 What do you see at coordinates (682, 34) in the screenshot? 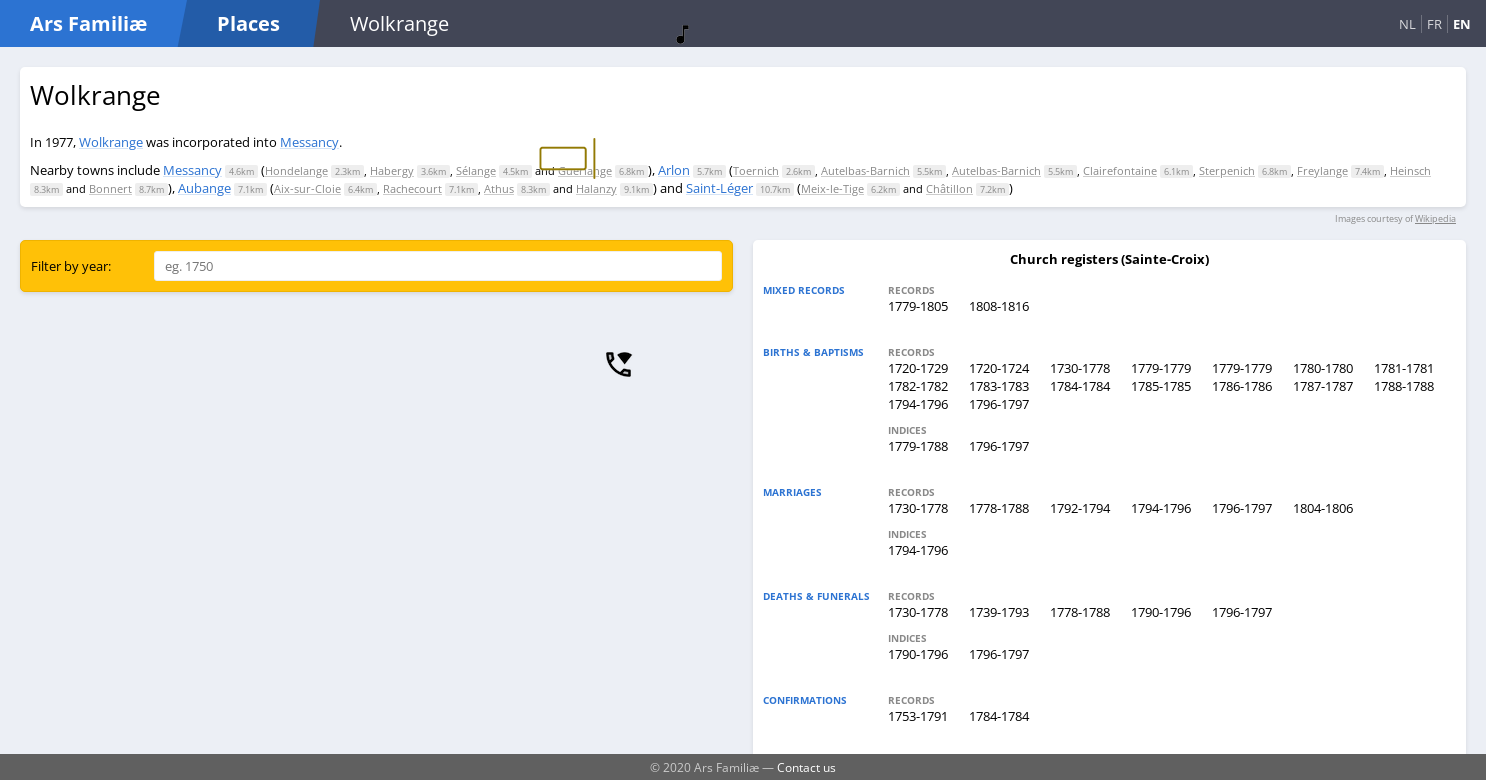
I see `play or access audio content` at bounding box center [682, 34].